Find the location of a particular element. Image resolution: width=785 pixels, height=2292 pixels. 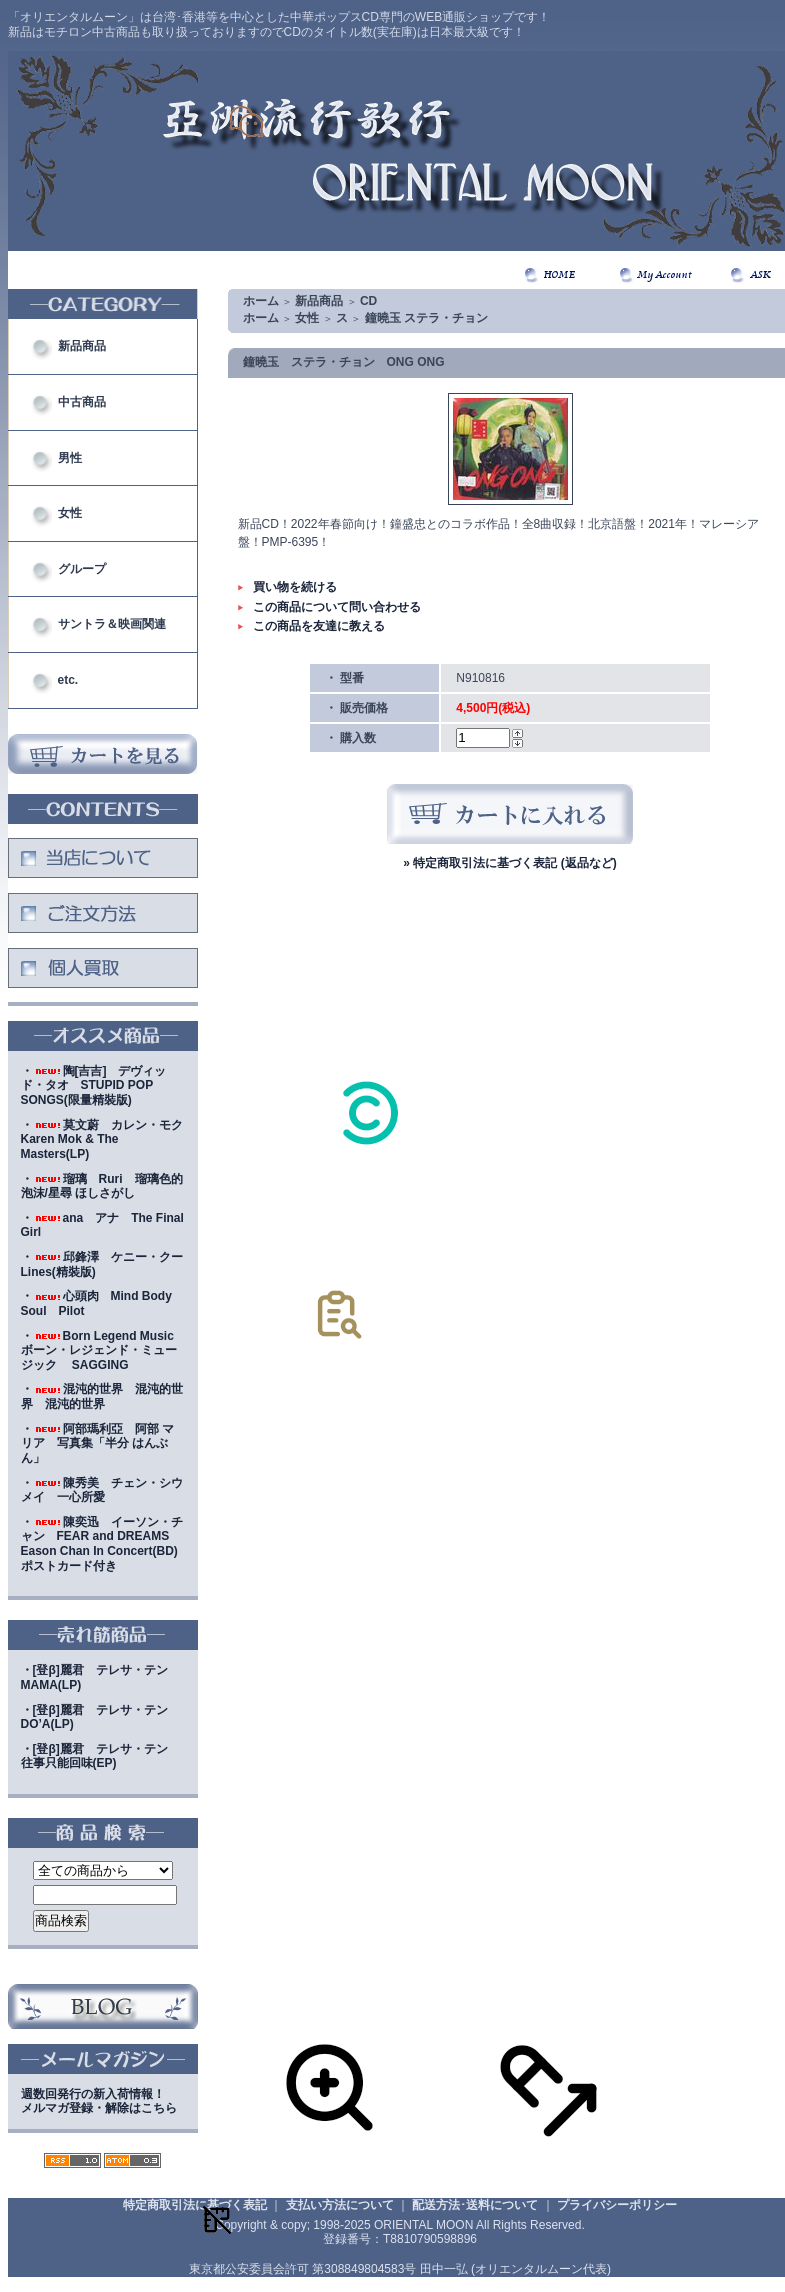

comedy central brand logo is located at coordinates (370, 1113).